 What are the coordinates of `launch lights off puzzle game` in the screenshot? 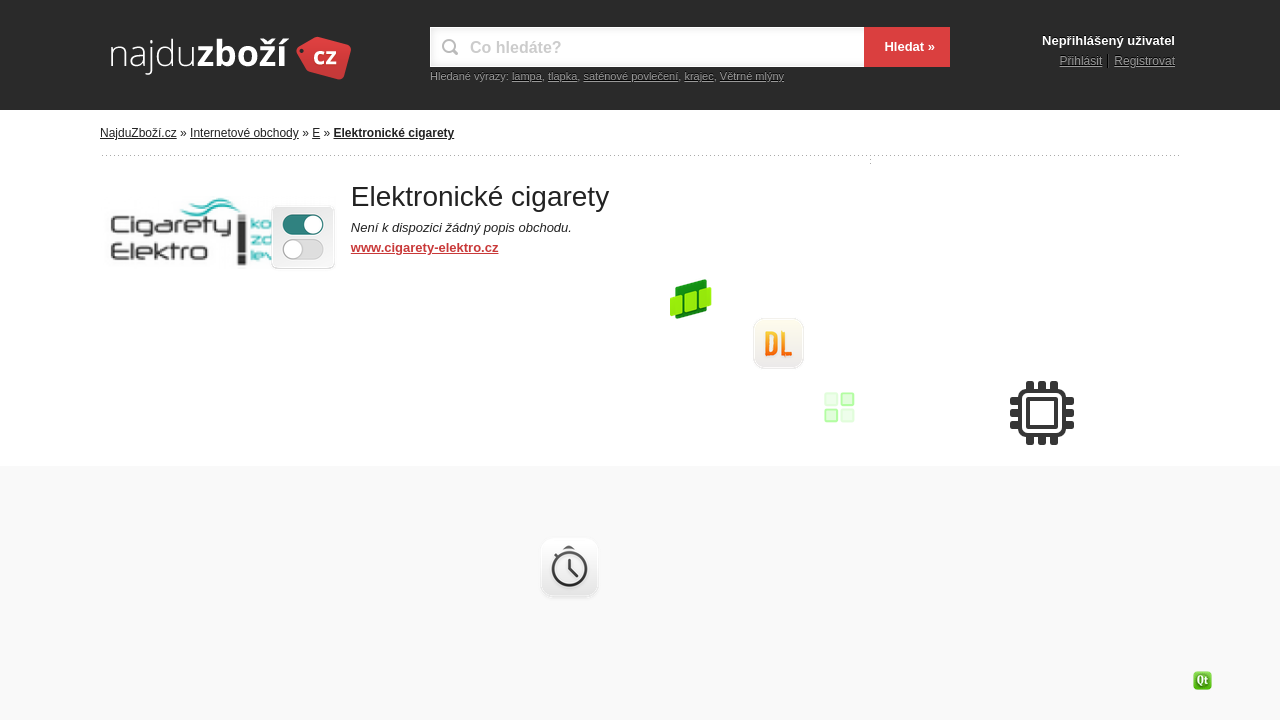 It's located at (840, 408).